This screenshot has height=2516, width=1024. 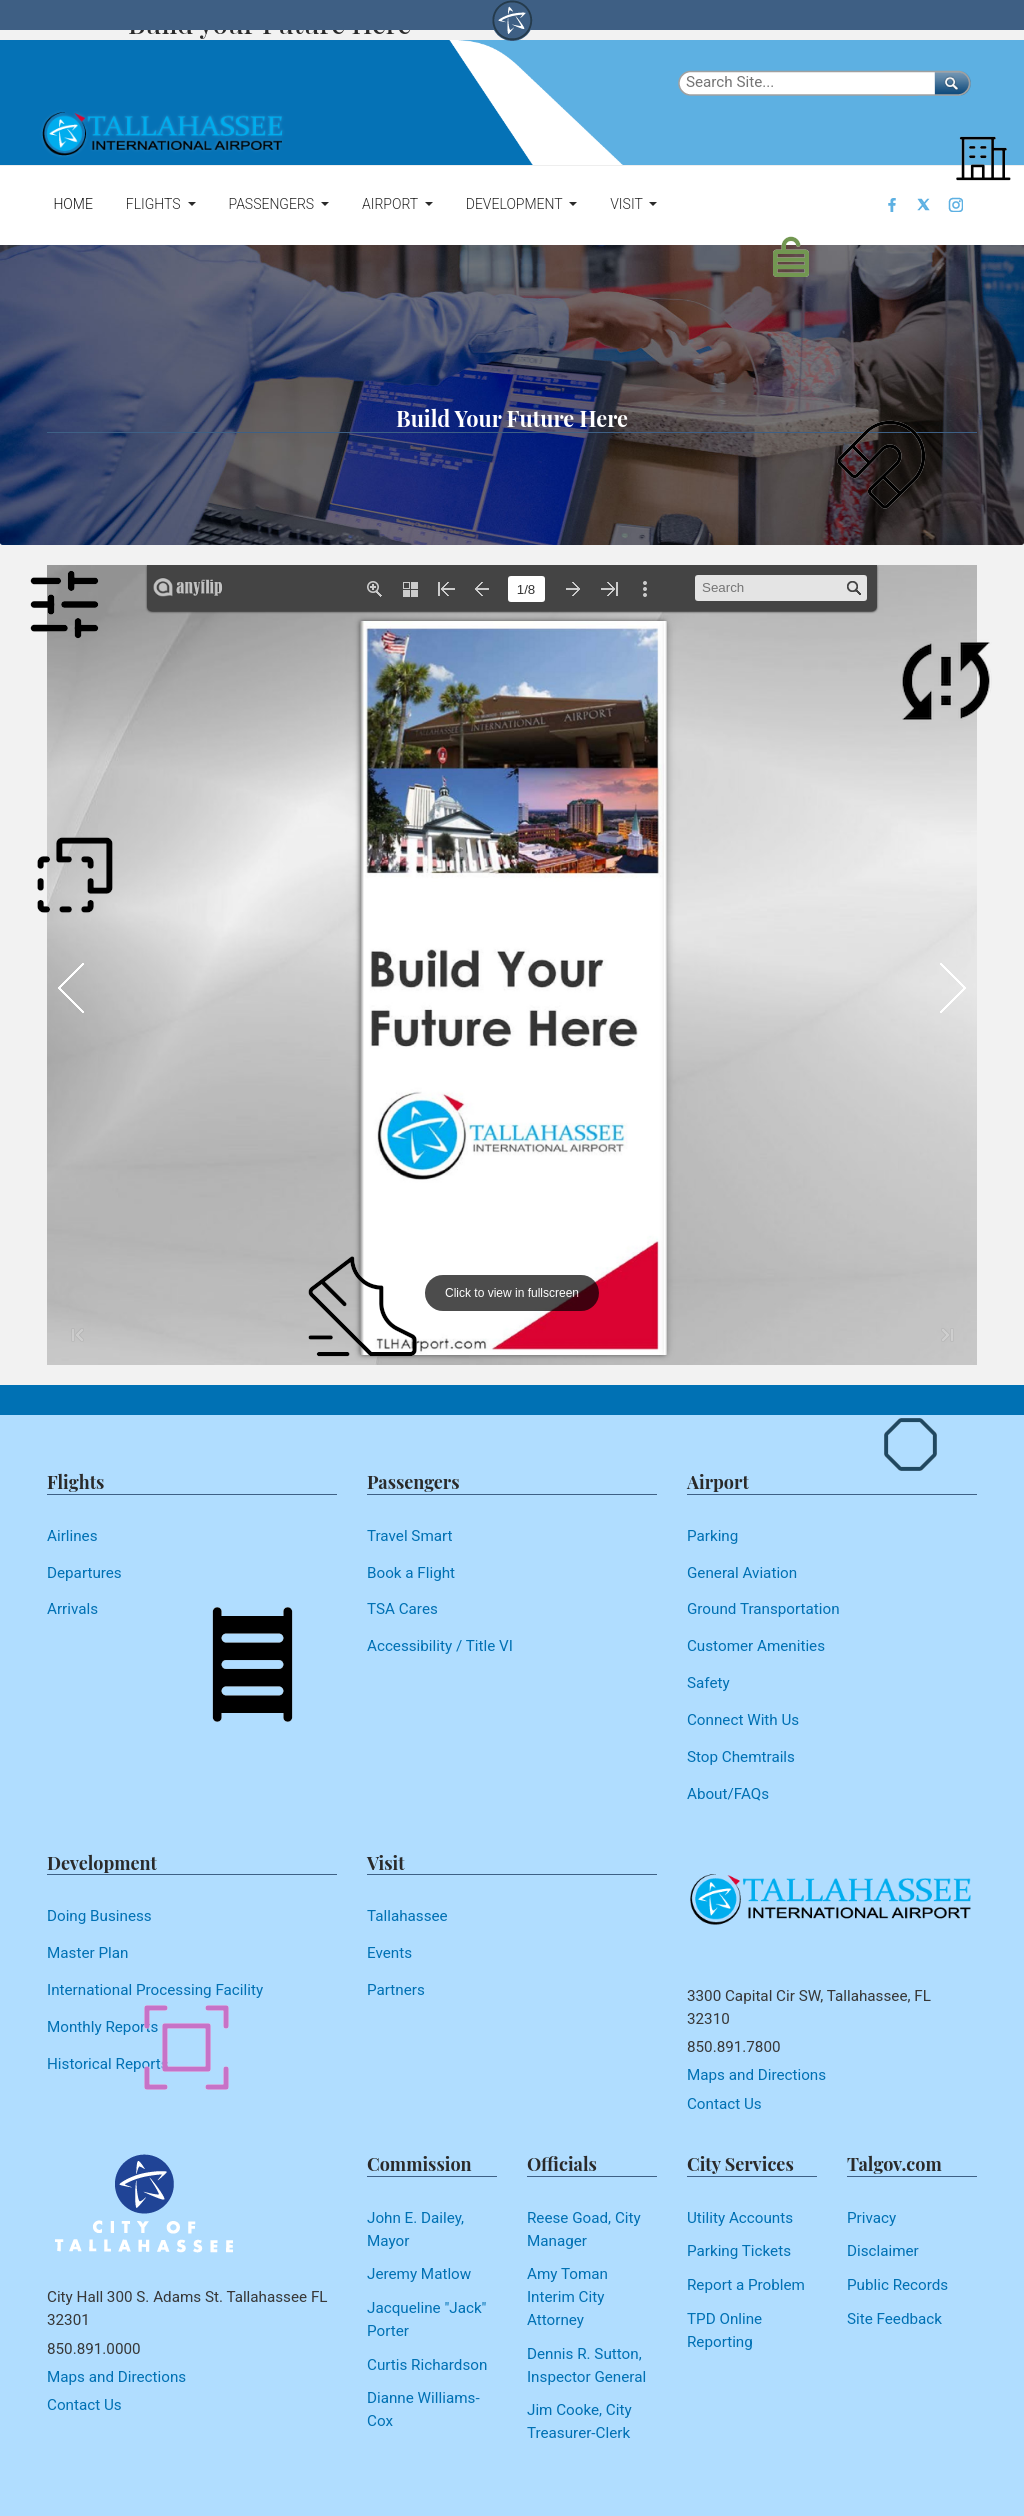 What do you see at coordinates (981, 158) in the screenshot?
I see `view office or workplace location` at bounding box center [981, 158].